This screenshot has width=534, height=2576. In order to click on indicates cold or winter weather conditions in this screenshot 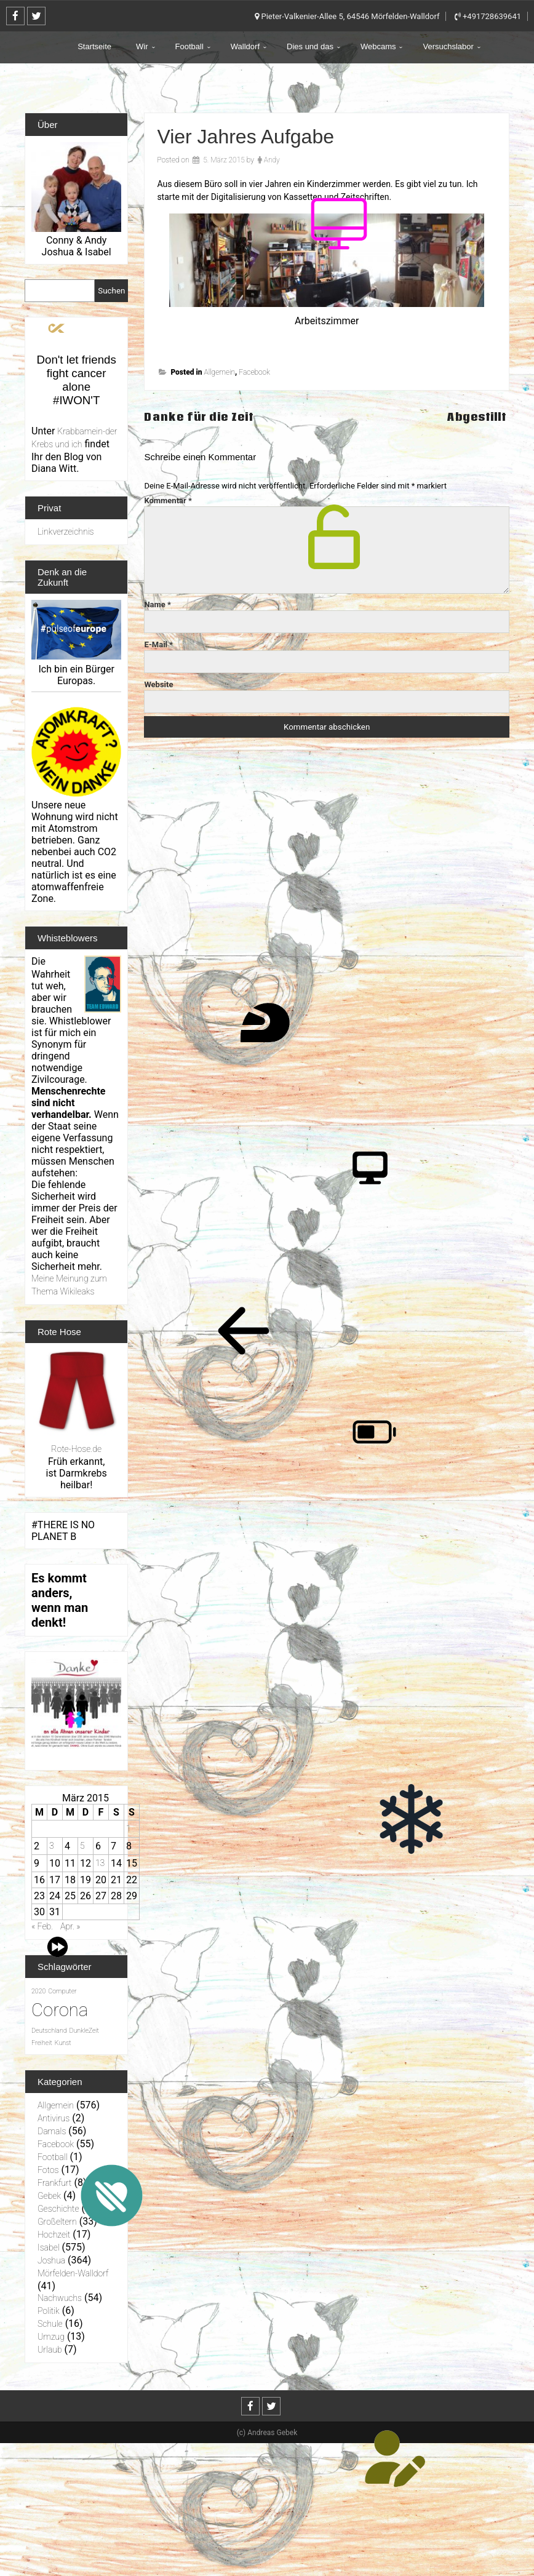, I will do `click(411, 1819)`.